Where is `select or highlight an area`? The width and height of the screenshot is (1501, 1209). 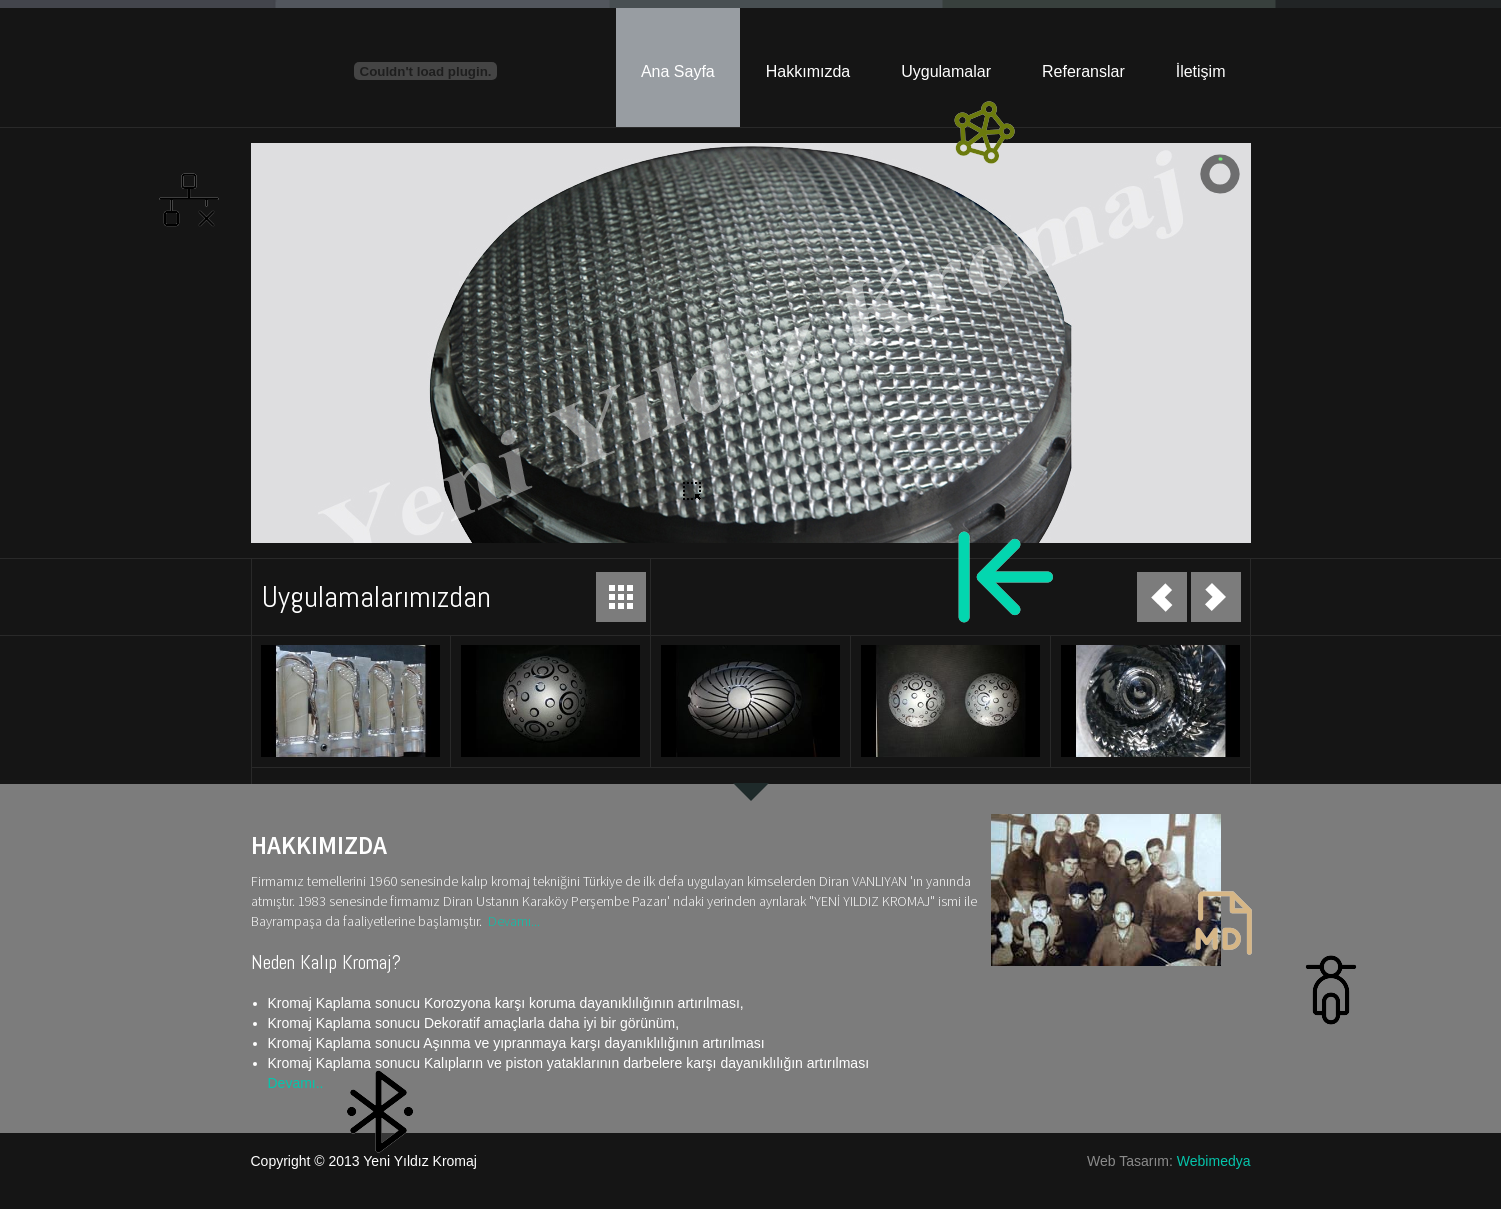 select or highlight an area is located at coordinates (692, 491).